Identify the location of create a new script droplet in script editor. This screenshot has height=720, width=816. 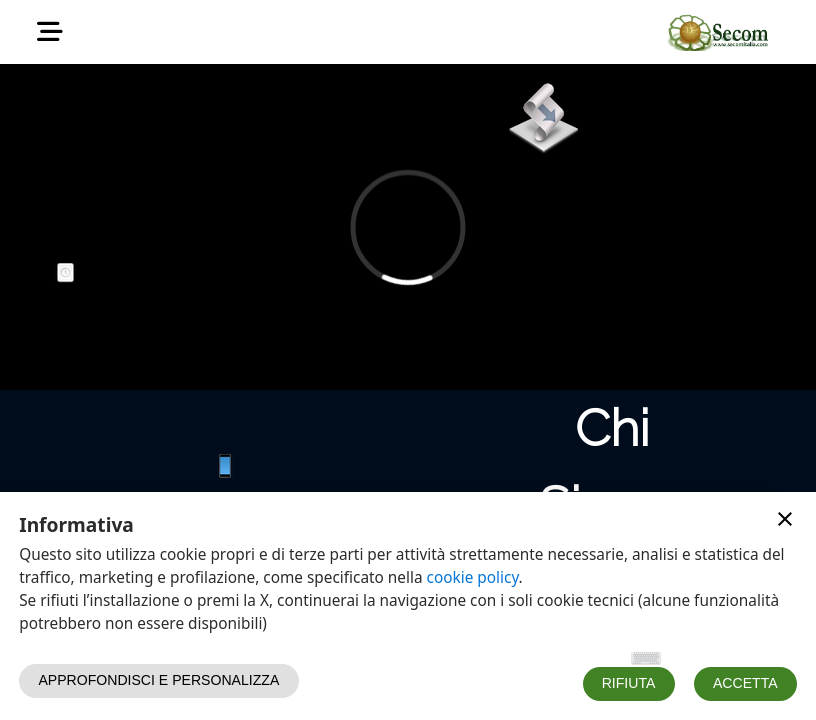
(543, 117).